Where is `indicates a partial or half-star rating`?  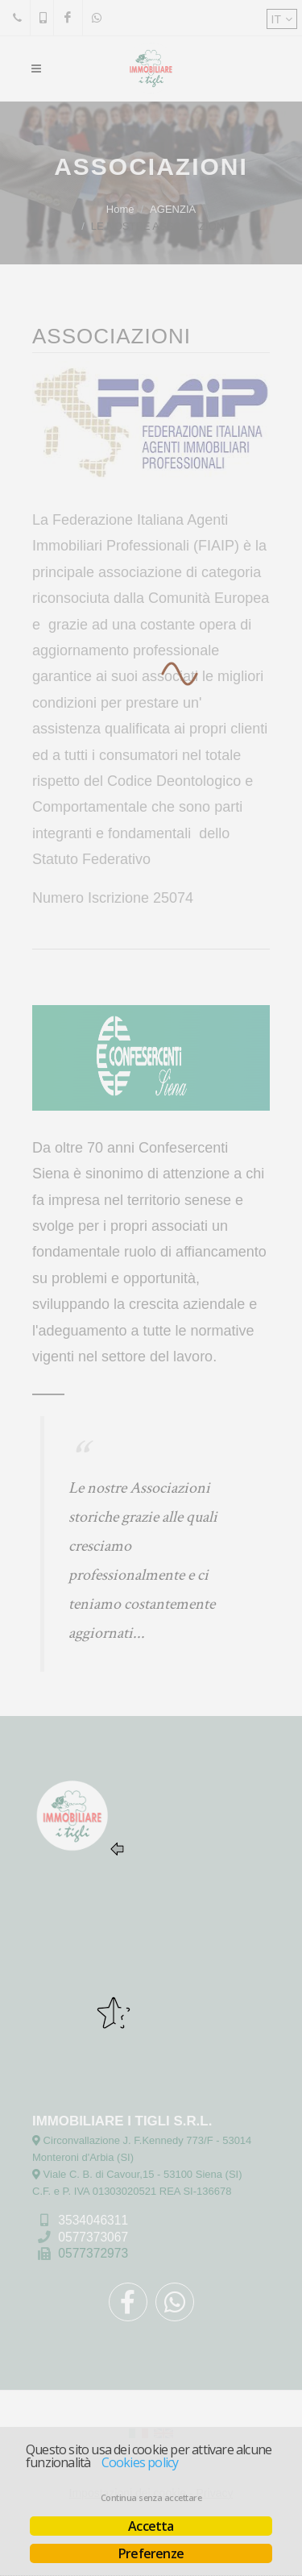 indicates a partial or half-star rating is located at coordinates (114, 2013).